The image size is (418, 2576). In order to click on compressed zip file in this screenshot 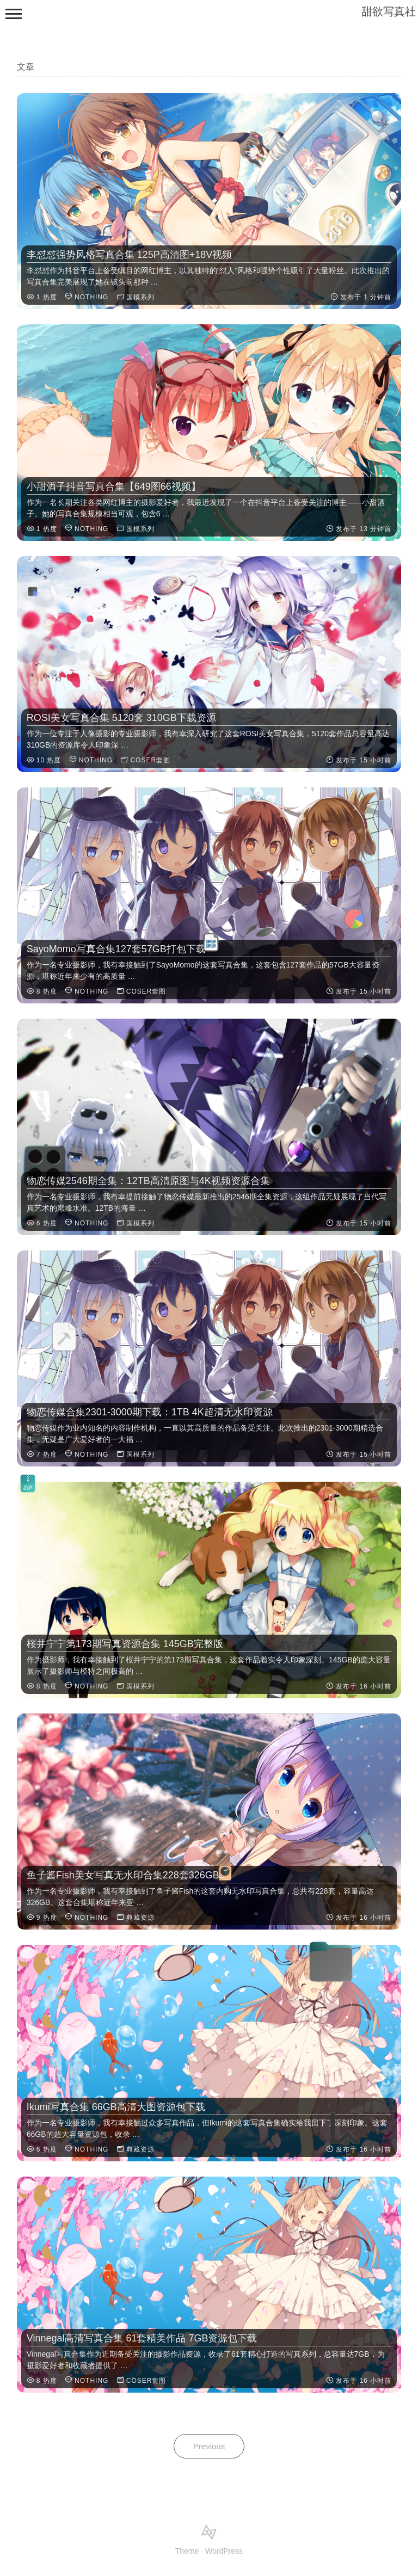, I will do `click(28, 1483)`.